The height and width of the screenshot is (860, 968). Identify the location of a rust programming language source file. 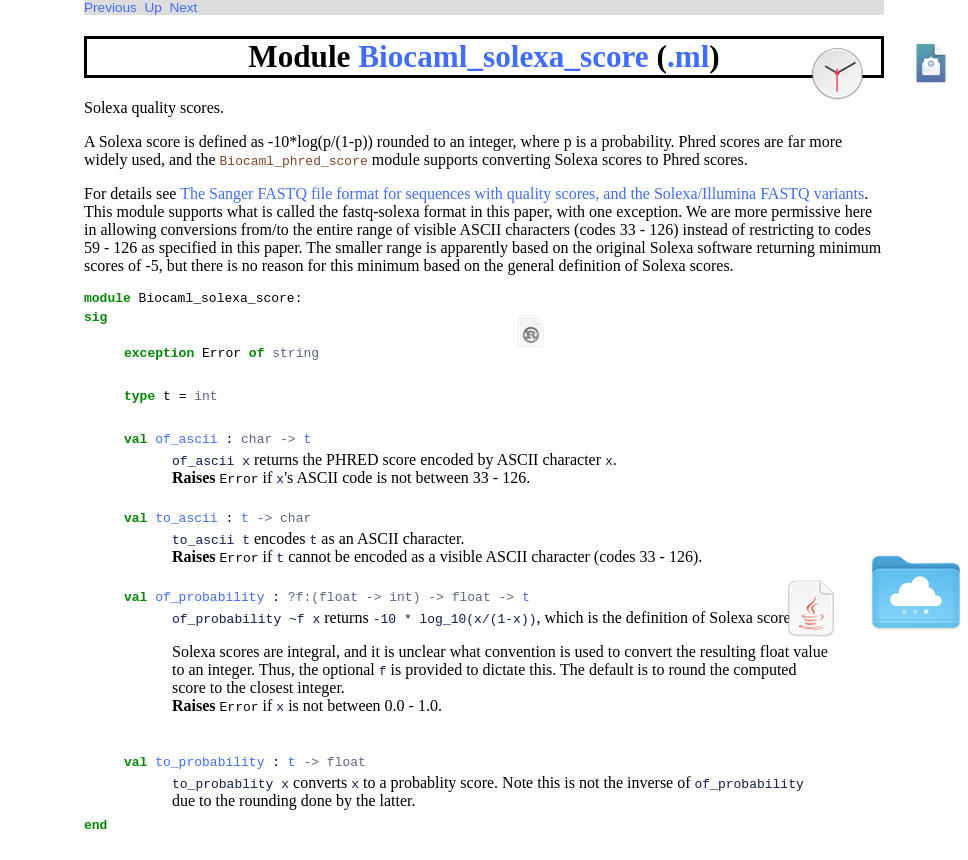
(531, 331).